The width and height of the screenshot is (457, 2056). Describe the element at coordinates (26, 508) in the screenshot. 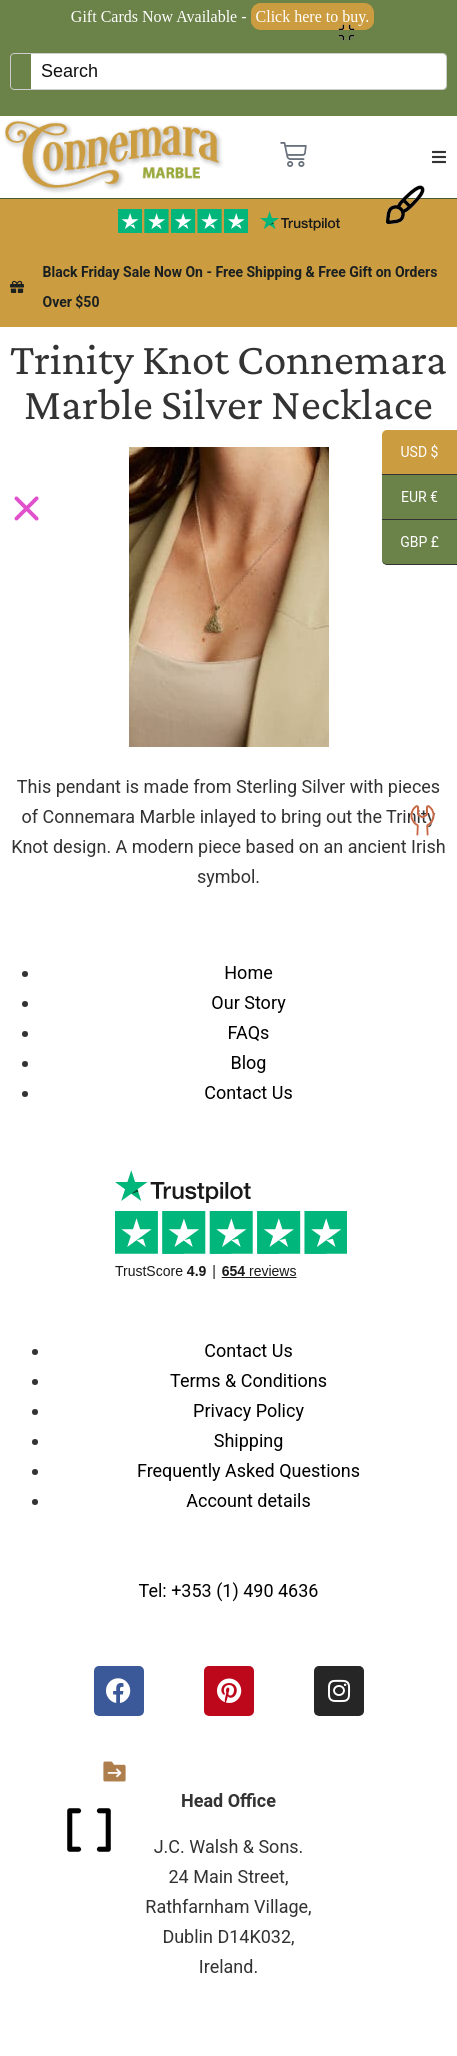

I see `close or dismiss a dialog` at that location.